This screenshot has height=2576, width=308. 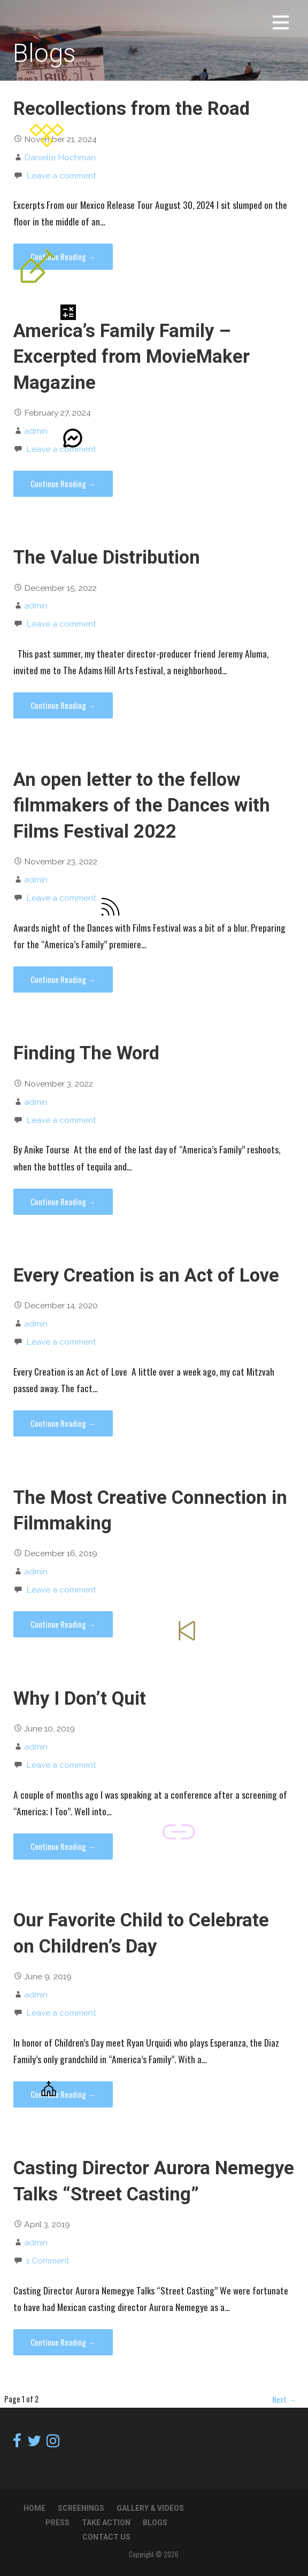 I want to click on access gardening or landscaping tools, so click(x=37, y=267).